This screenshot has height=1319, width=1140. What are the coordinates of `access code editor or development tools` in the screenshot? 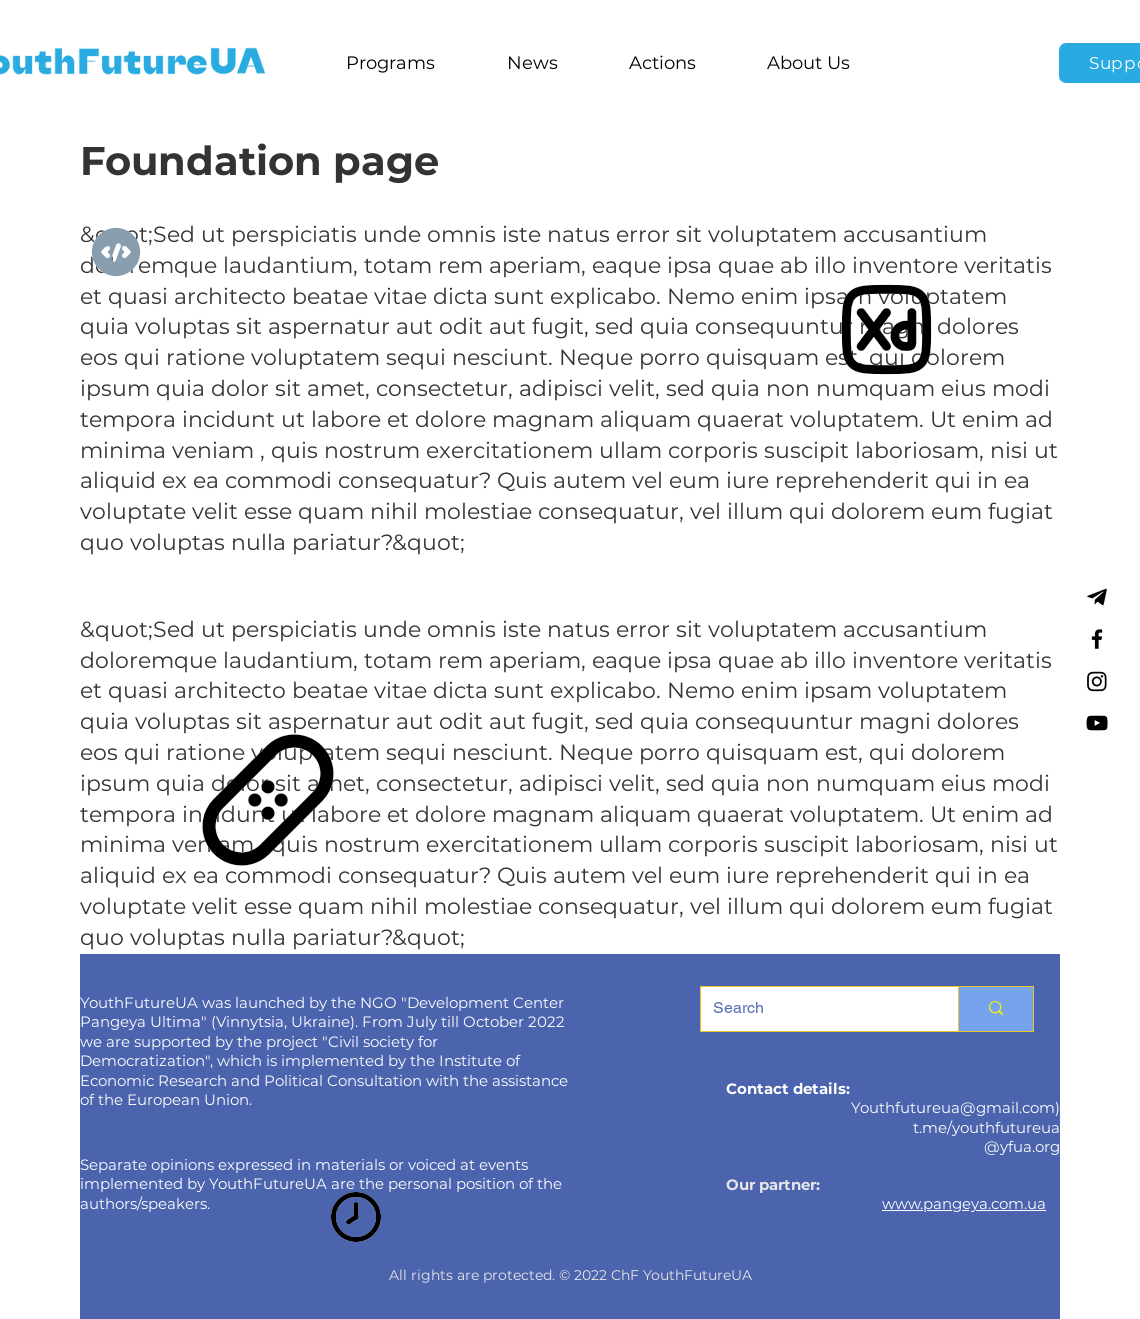 It's located at (116, 252).